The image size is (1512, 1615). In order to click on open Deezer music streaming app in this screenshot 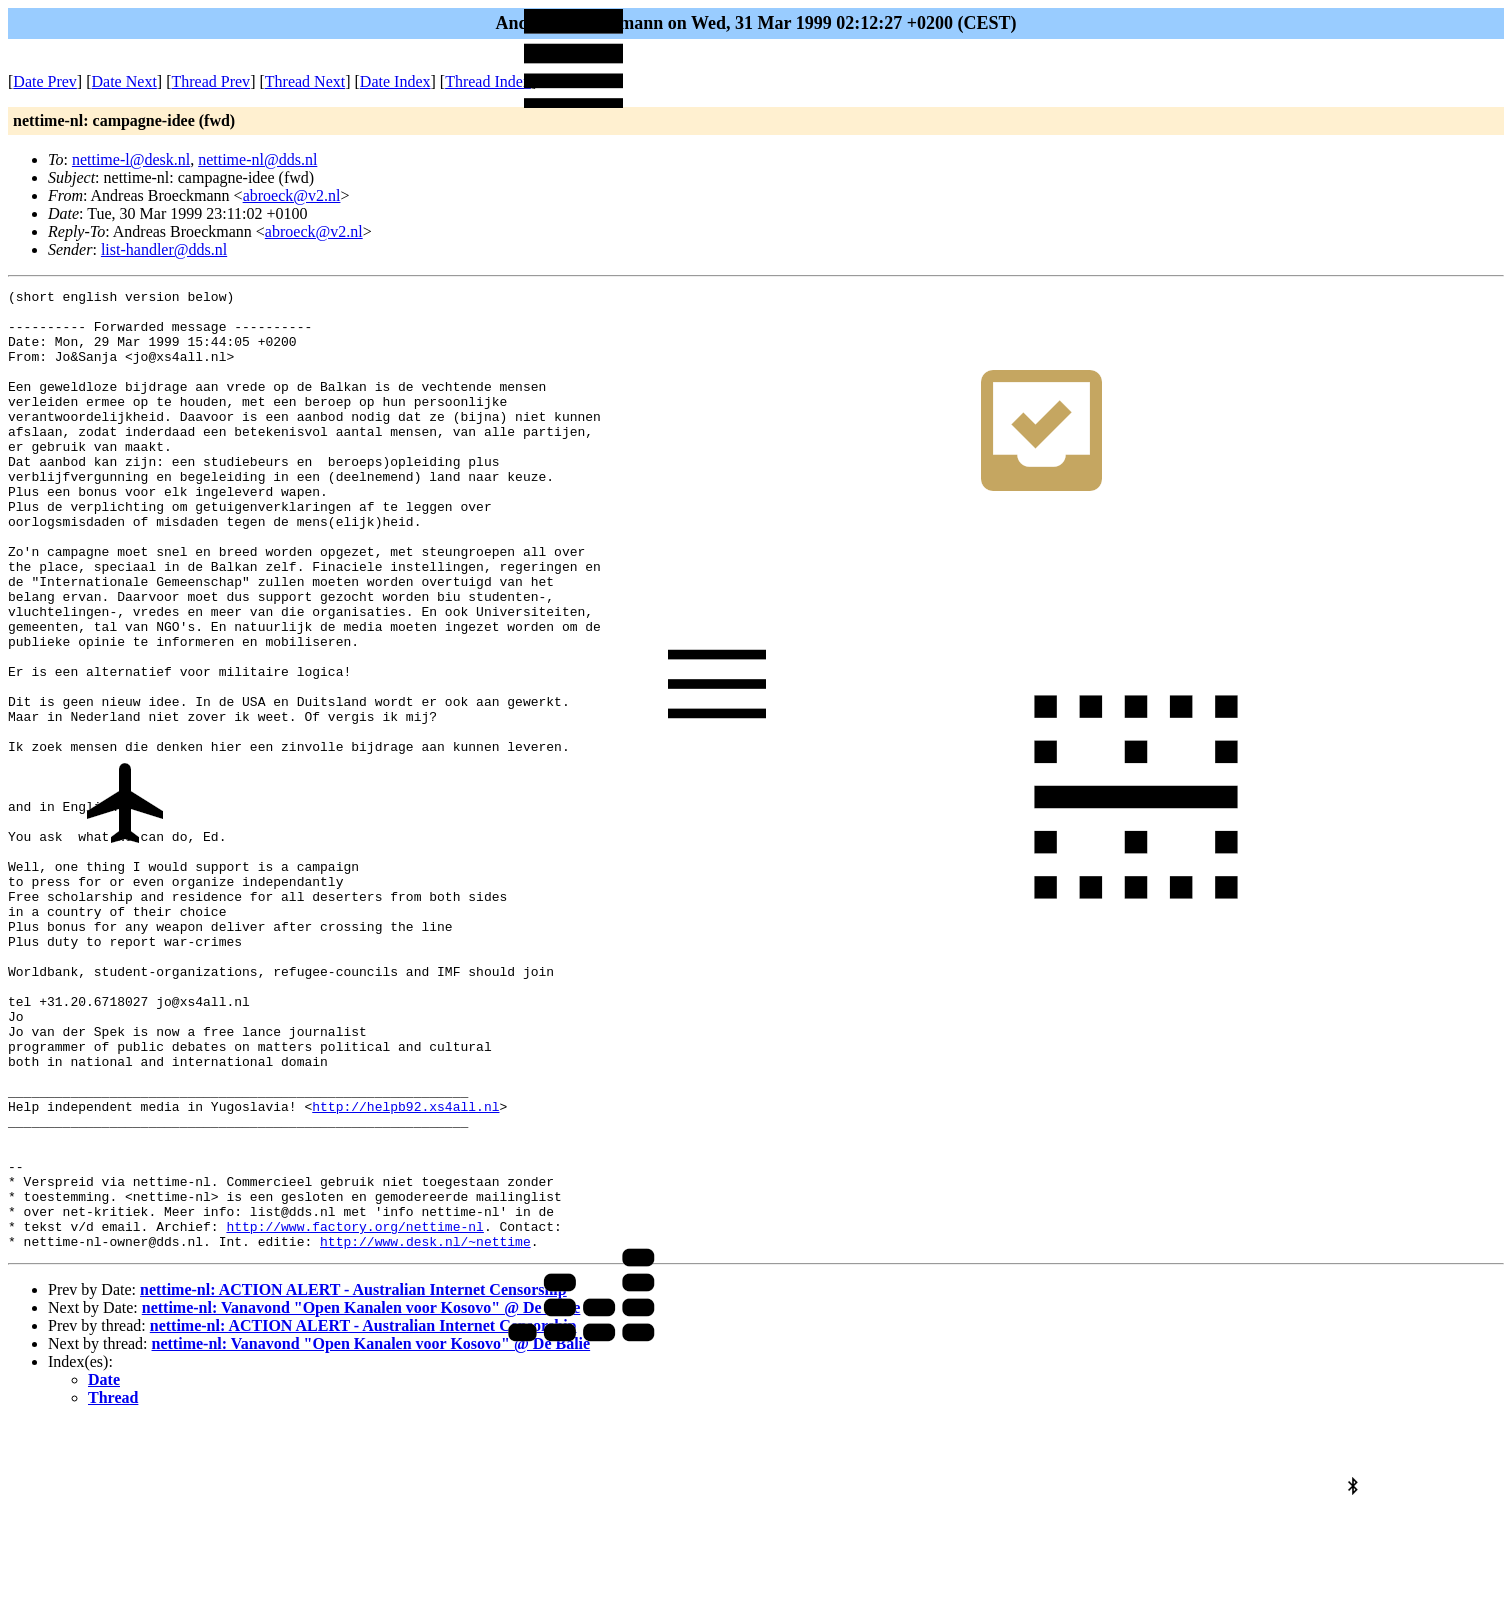, I will do `click(579, 1298)`.